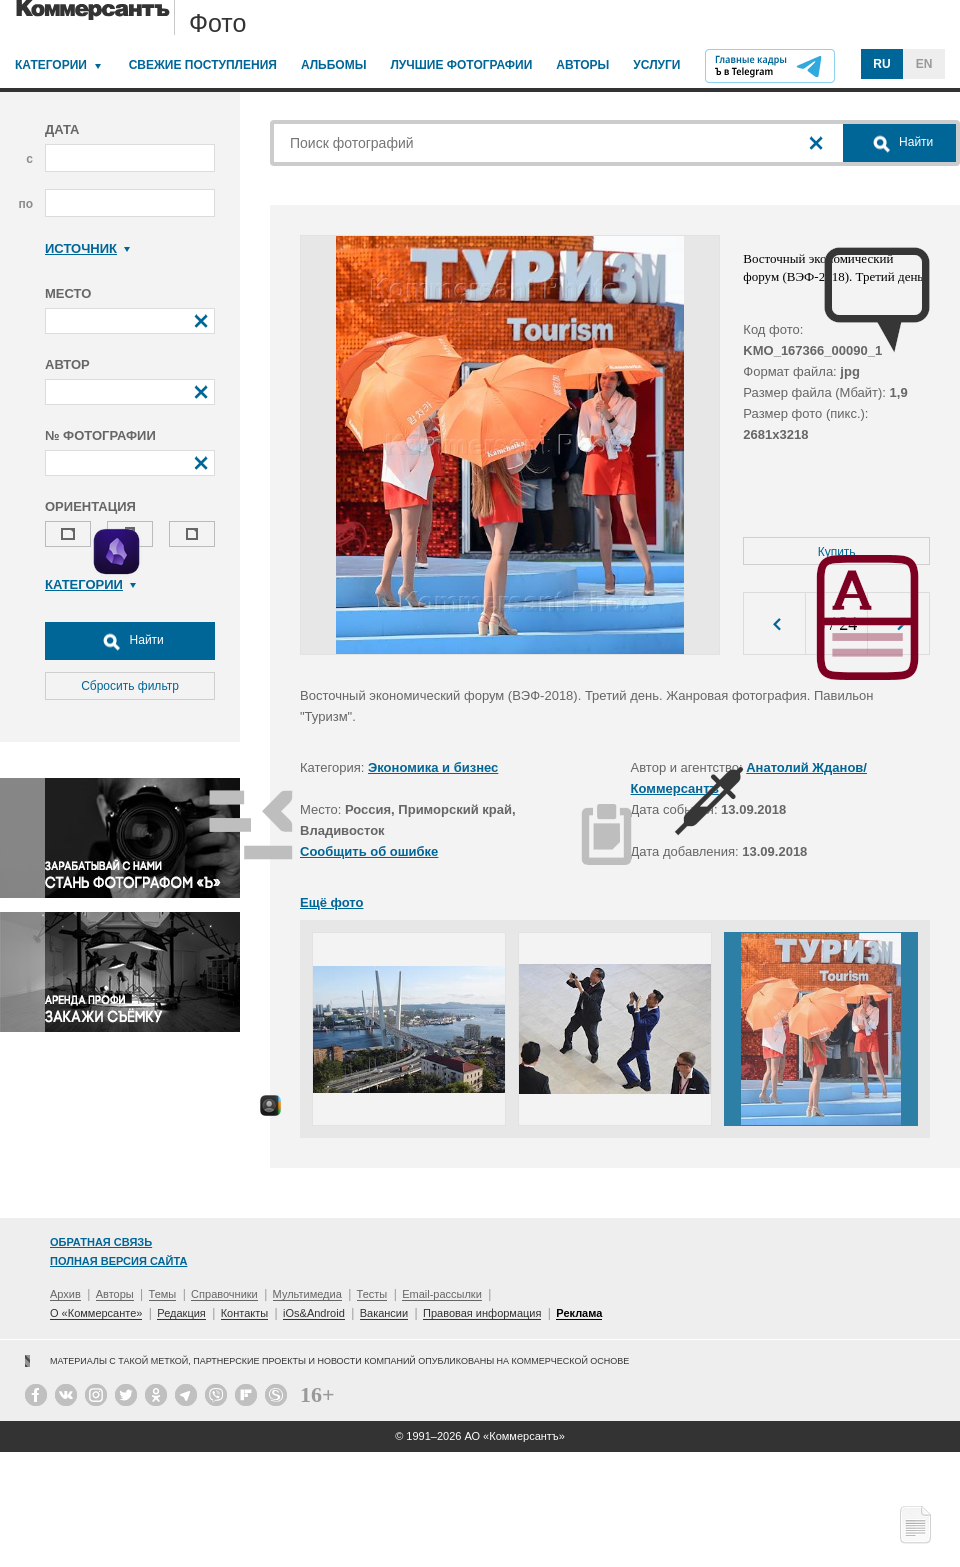 The height and width of the screenshot is (1567, 960). What do you see at coordinates (877, 300) in the screenshot?
I see `keyboard input language indicator` at bounding box center [877, 300].